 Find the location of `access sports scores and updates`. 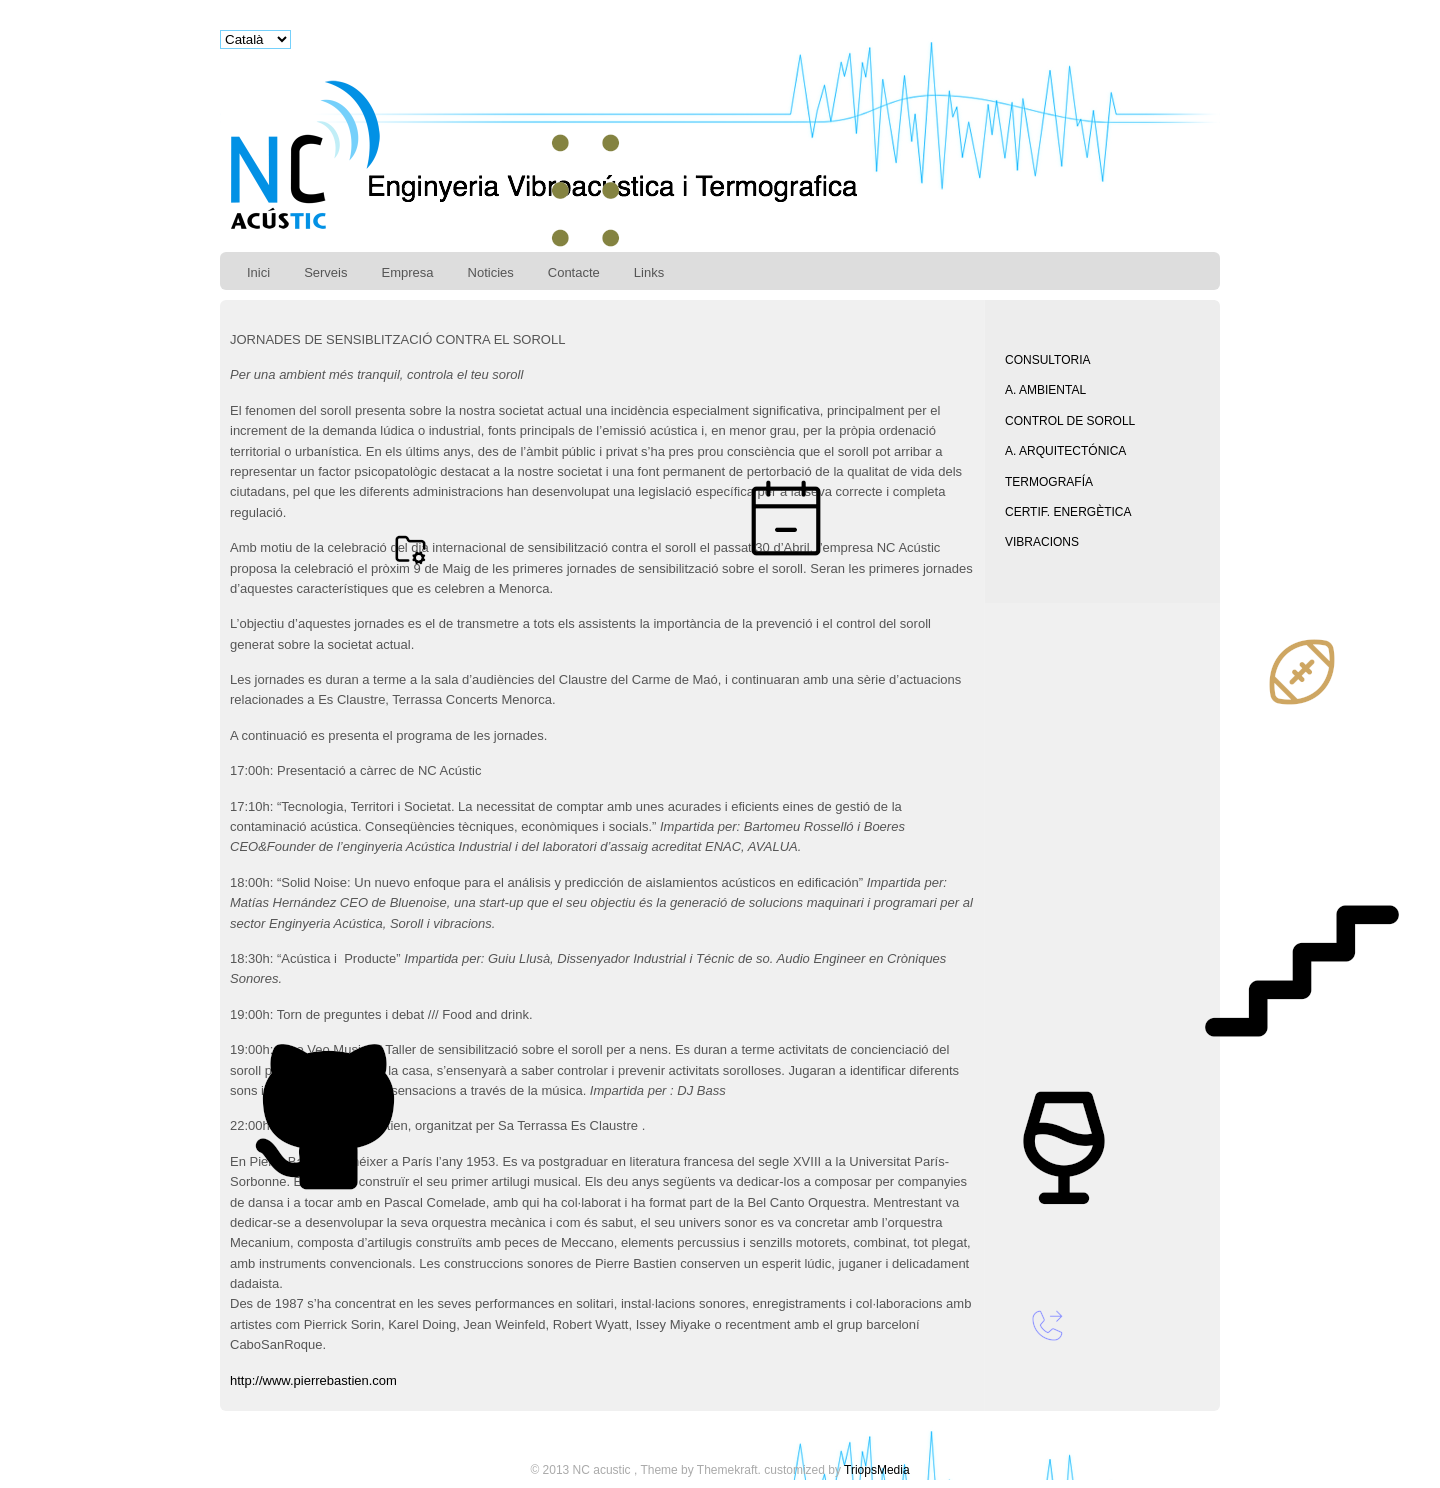

access sports scores and updates is located at coordinates (1302, 672).